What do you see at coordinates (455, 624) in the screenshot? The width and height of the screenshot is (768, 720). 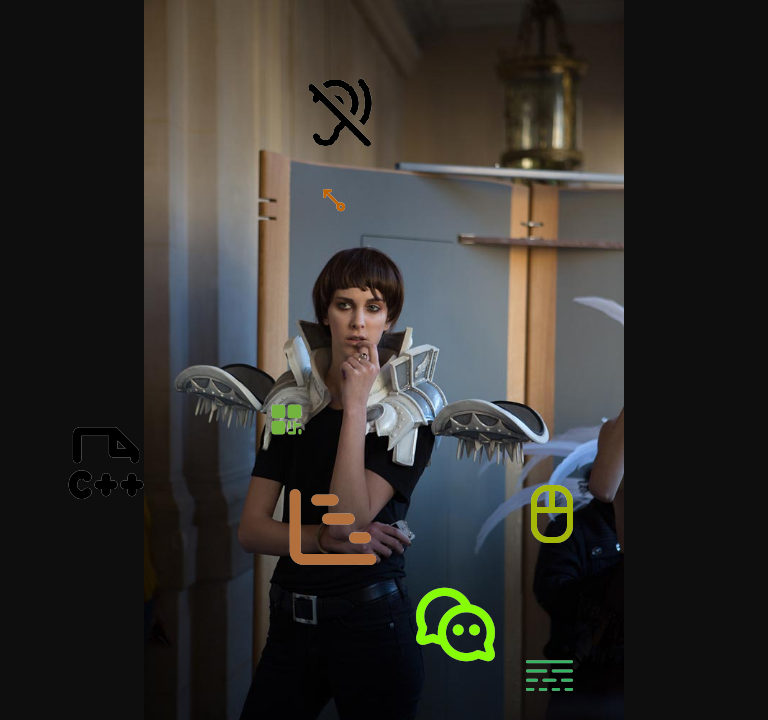 I see `open wechat messaging app` at bounding box center [455, 624].